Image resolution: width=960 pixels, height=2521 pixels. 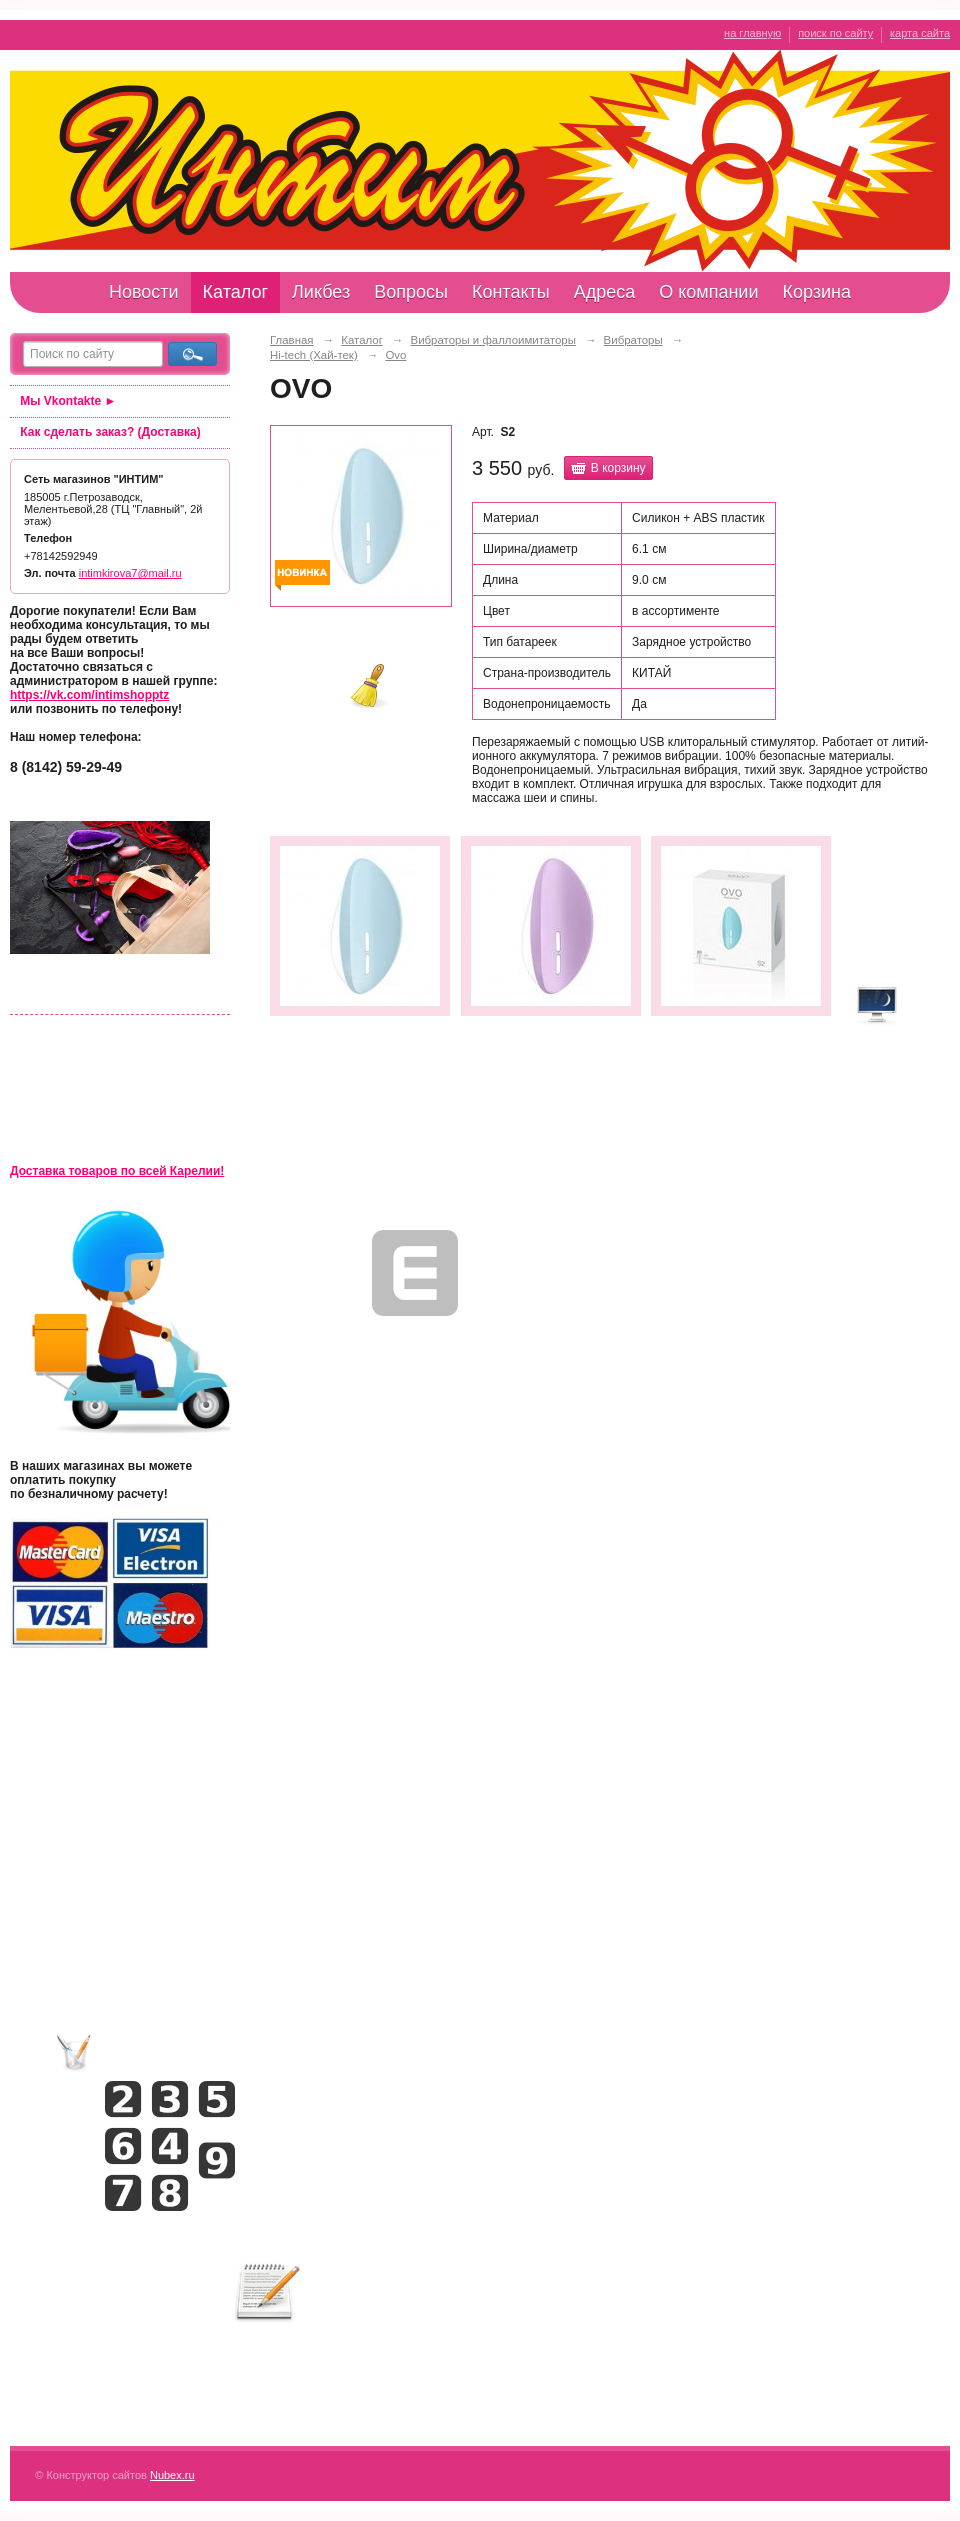 I want to click on indicates EDGE cellular network connection, so click(x=415, y=1273).